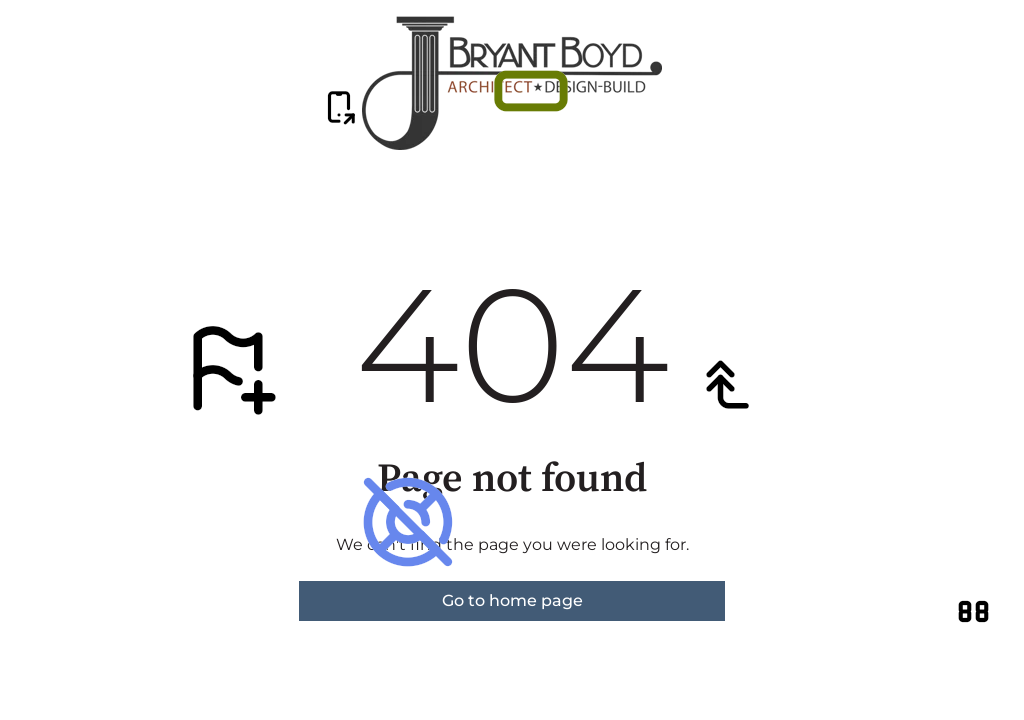 This screenshot has height=720, width=1024. Describe the element at coordinates (228, 367) in the screenshot. I see `add a new flag or bookmark` at that location.